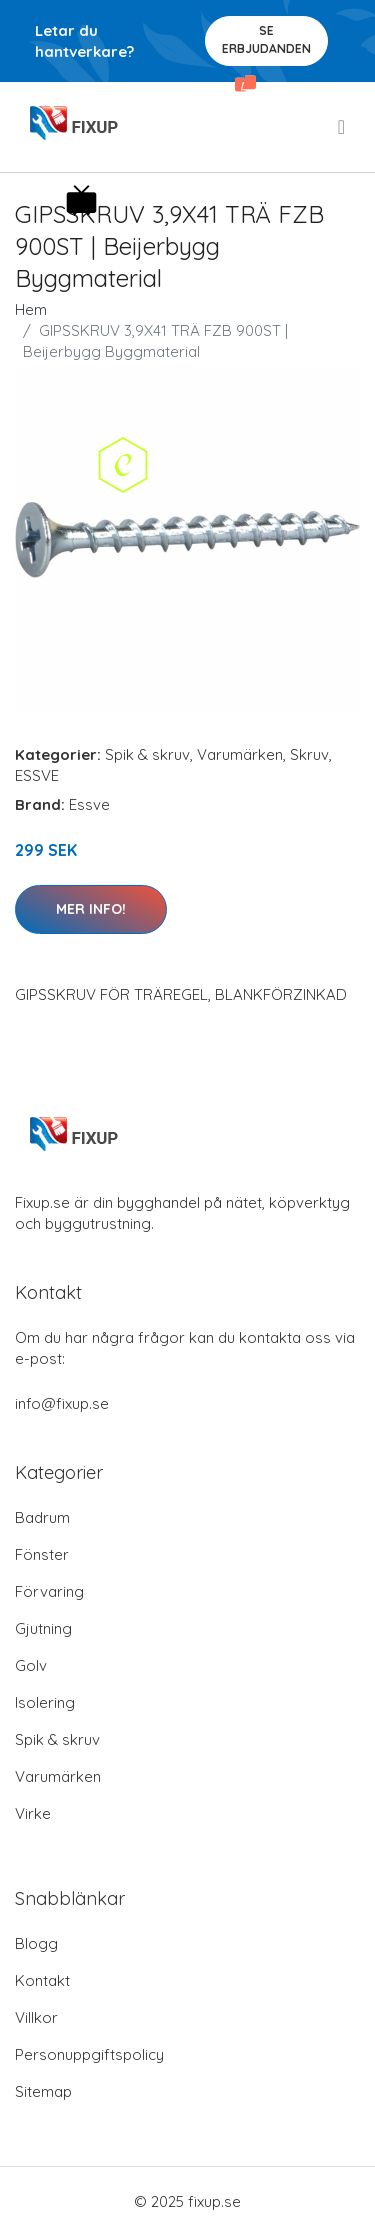 The image size is (375, 2236). I want to click on open the Chai app, so click(123, 465).